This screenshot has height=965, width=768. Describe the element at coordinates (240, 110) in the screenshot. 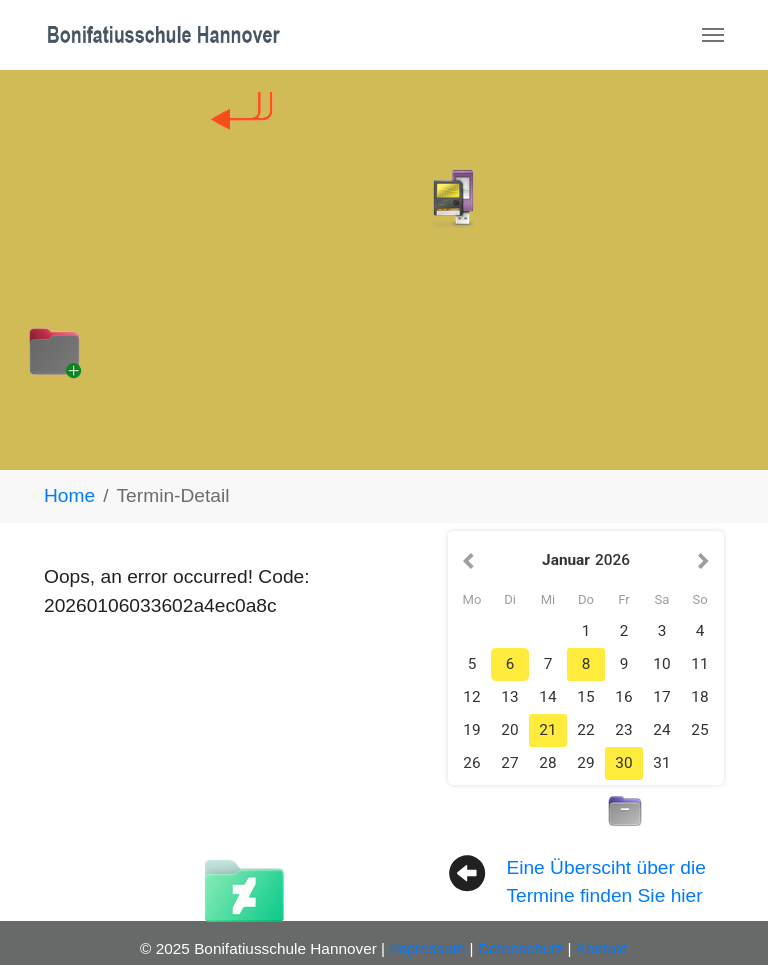

I see `reply to all recipients of an email` at that location.